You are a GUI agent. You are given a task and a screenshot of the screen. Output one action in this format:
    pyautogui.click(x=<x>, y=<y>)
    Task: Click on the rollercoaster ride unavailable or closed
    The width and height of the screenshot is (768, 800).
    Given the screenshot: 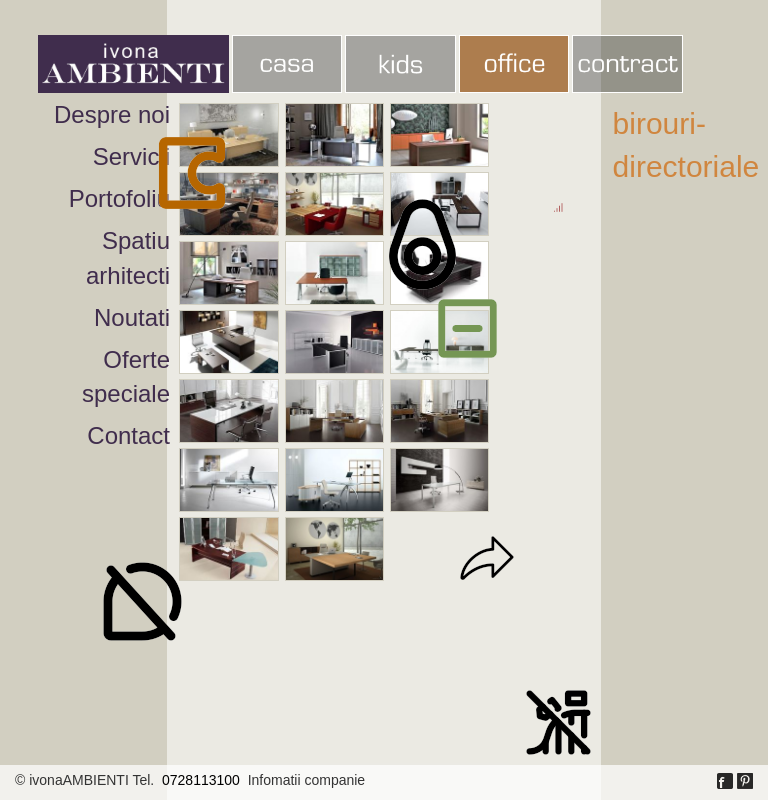 What is the action you would take?
    pyautogui.click(x=558, y=722)
    